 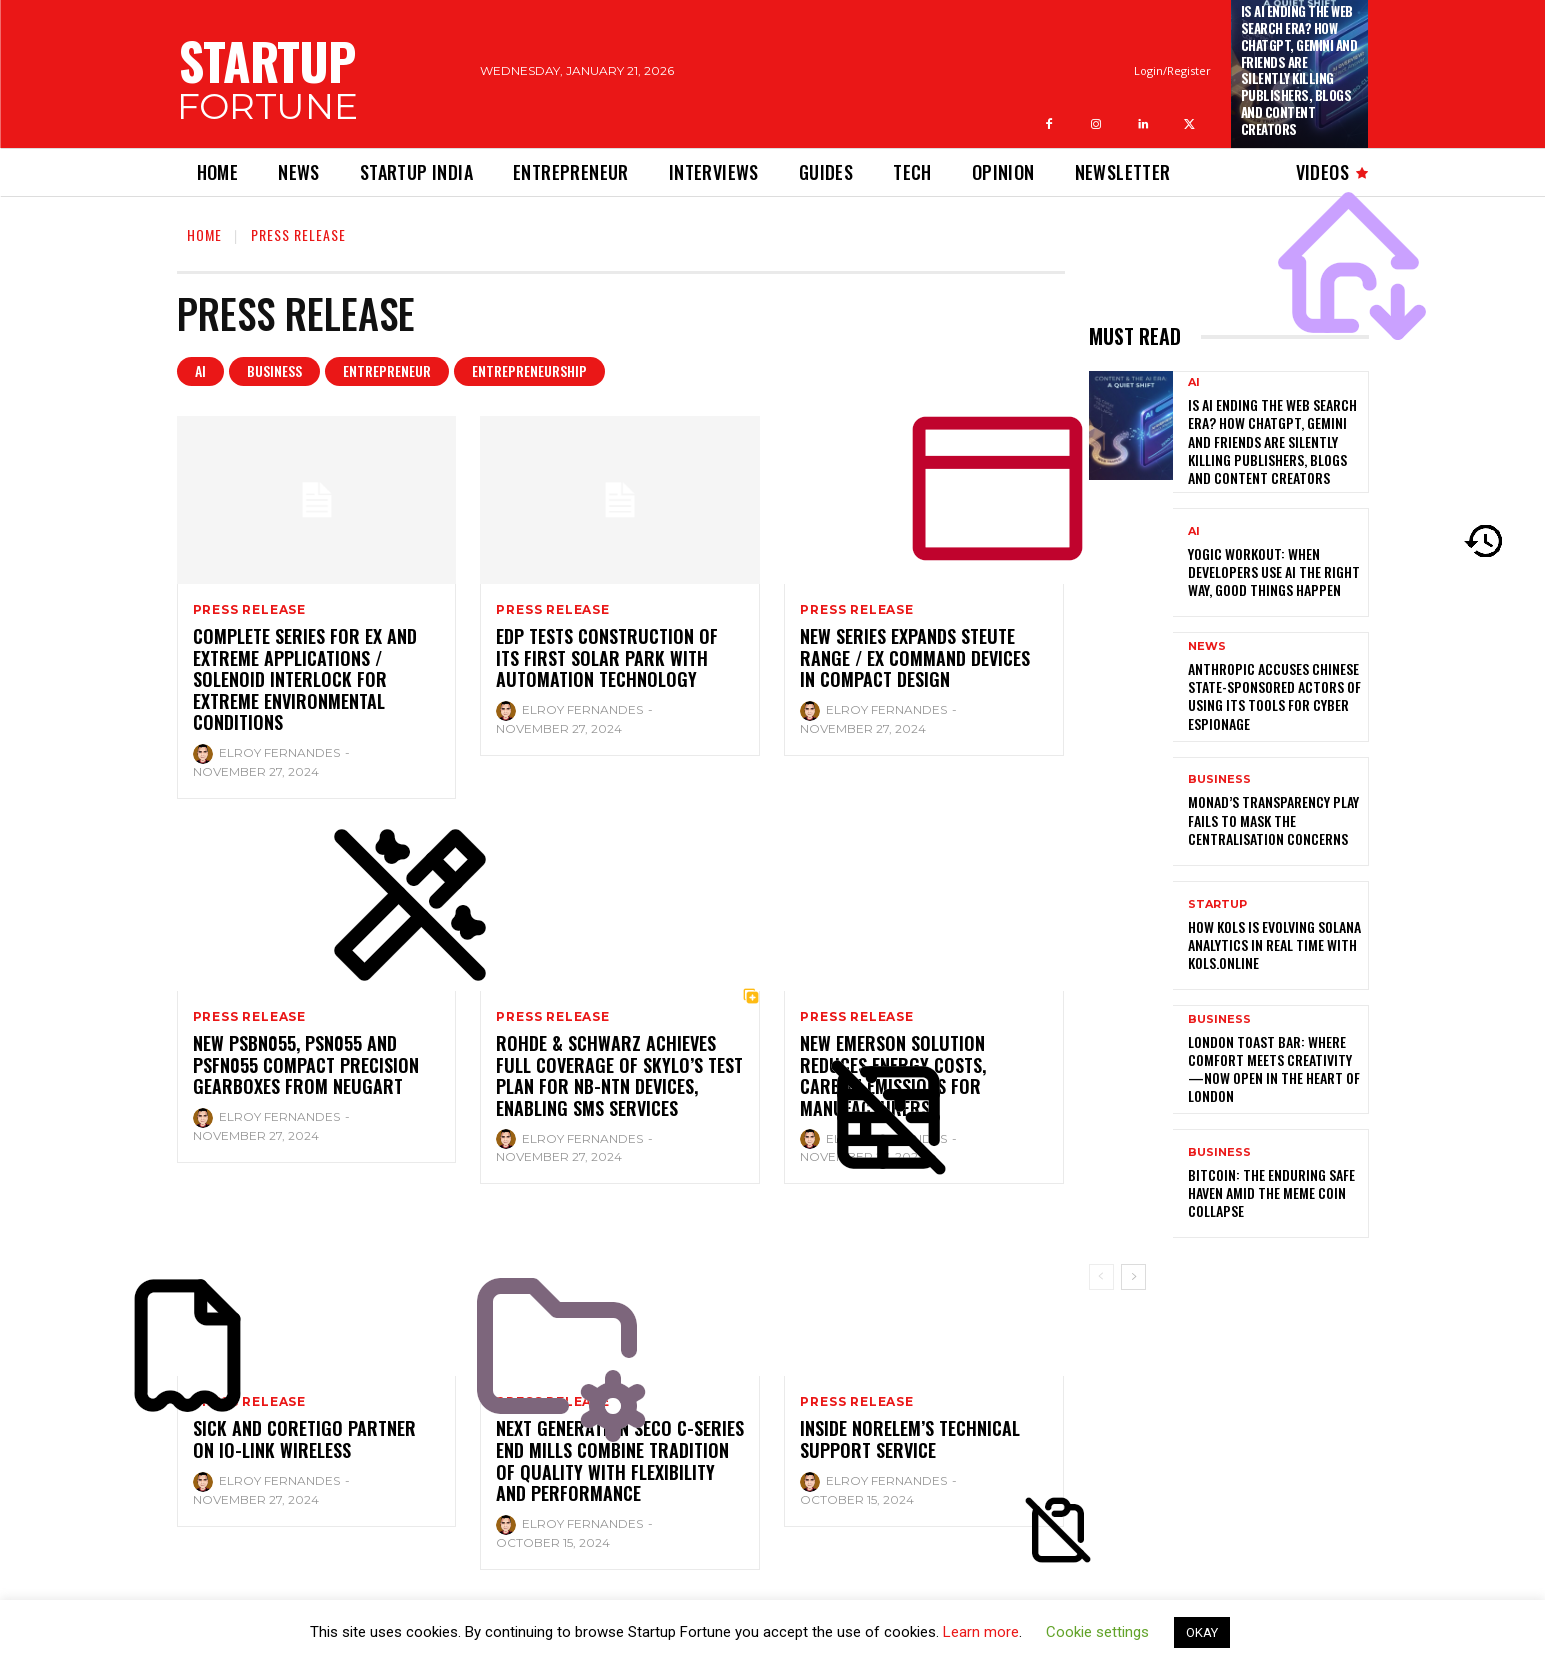 What do you see at coordinates (751, 996) in the screenshot?
I see `copy and add to clipboard` at bounding box center [751, 996].